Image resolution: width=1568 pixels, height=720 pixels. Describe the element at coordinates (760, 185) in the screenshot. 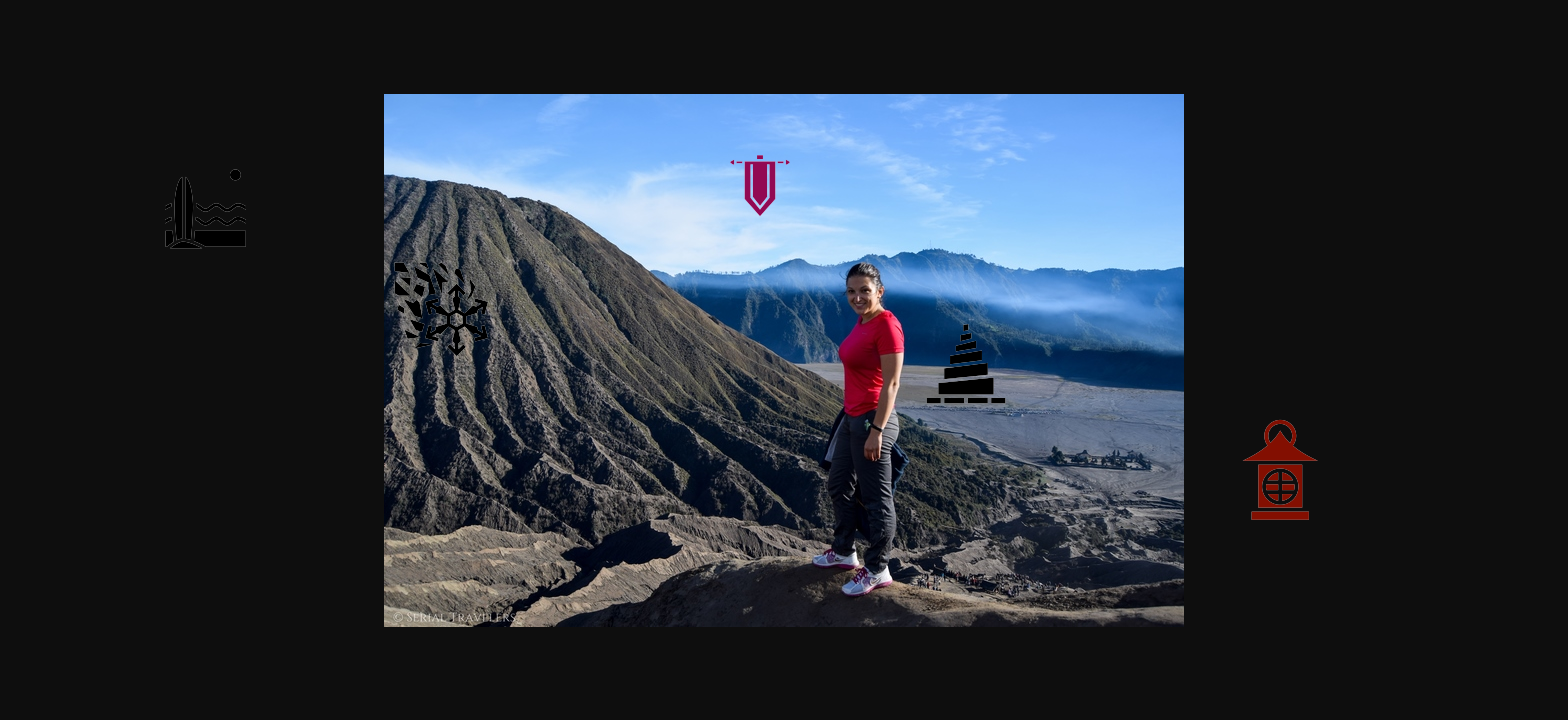

I see `adjust banner width or resize vertical flag element` at that location.